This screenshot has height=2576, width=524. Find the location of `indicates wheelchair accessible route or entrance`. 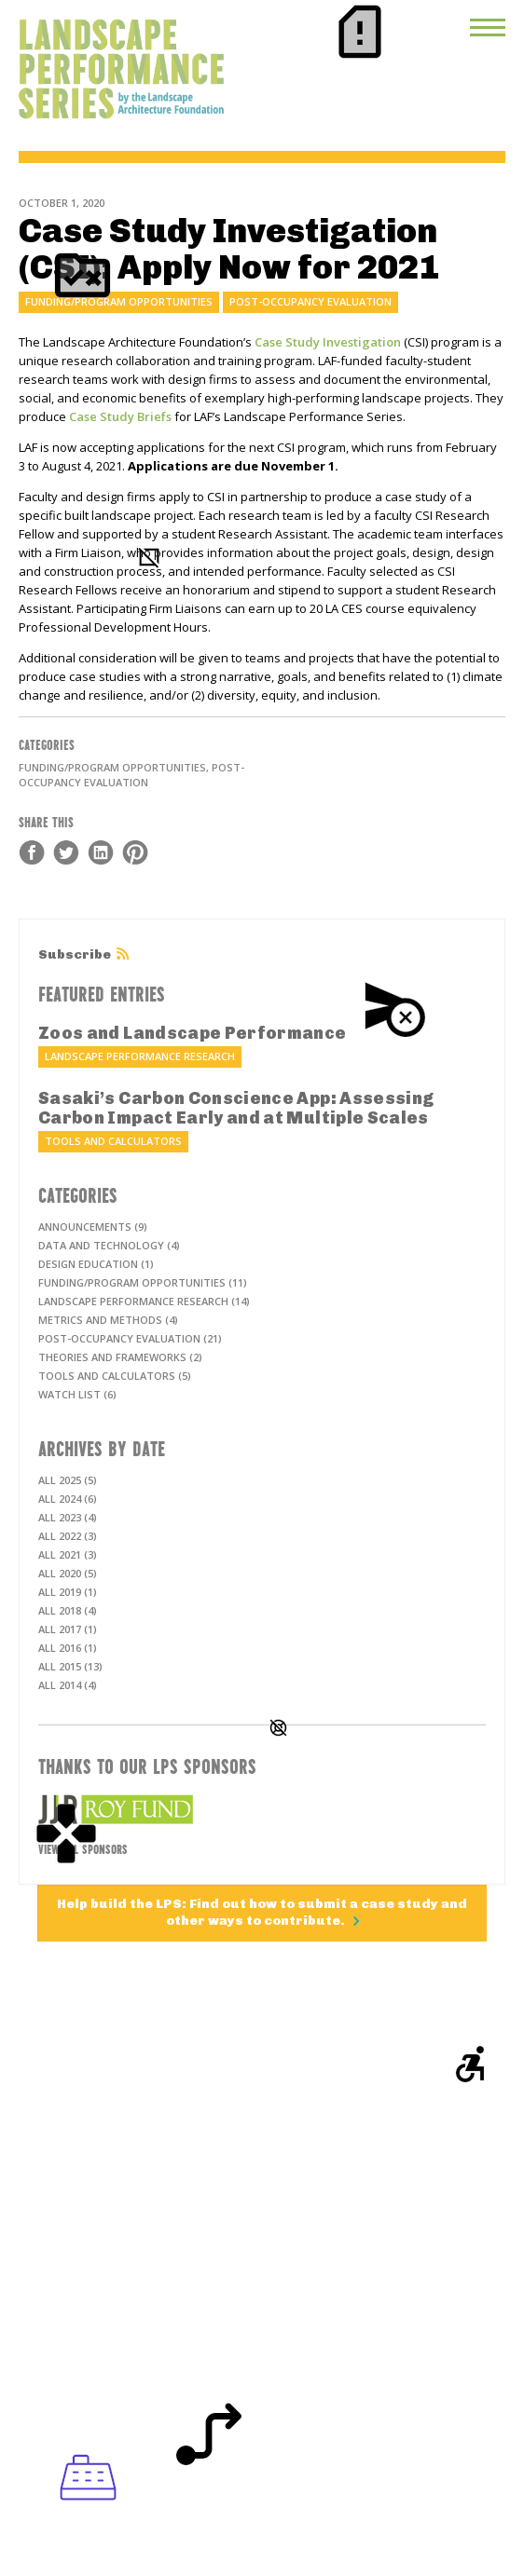

indicates wheelchair accessible route or entrance is located at coordinates (469, 2064).